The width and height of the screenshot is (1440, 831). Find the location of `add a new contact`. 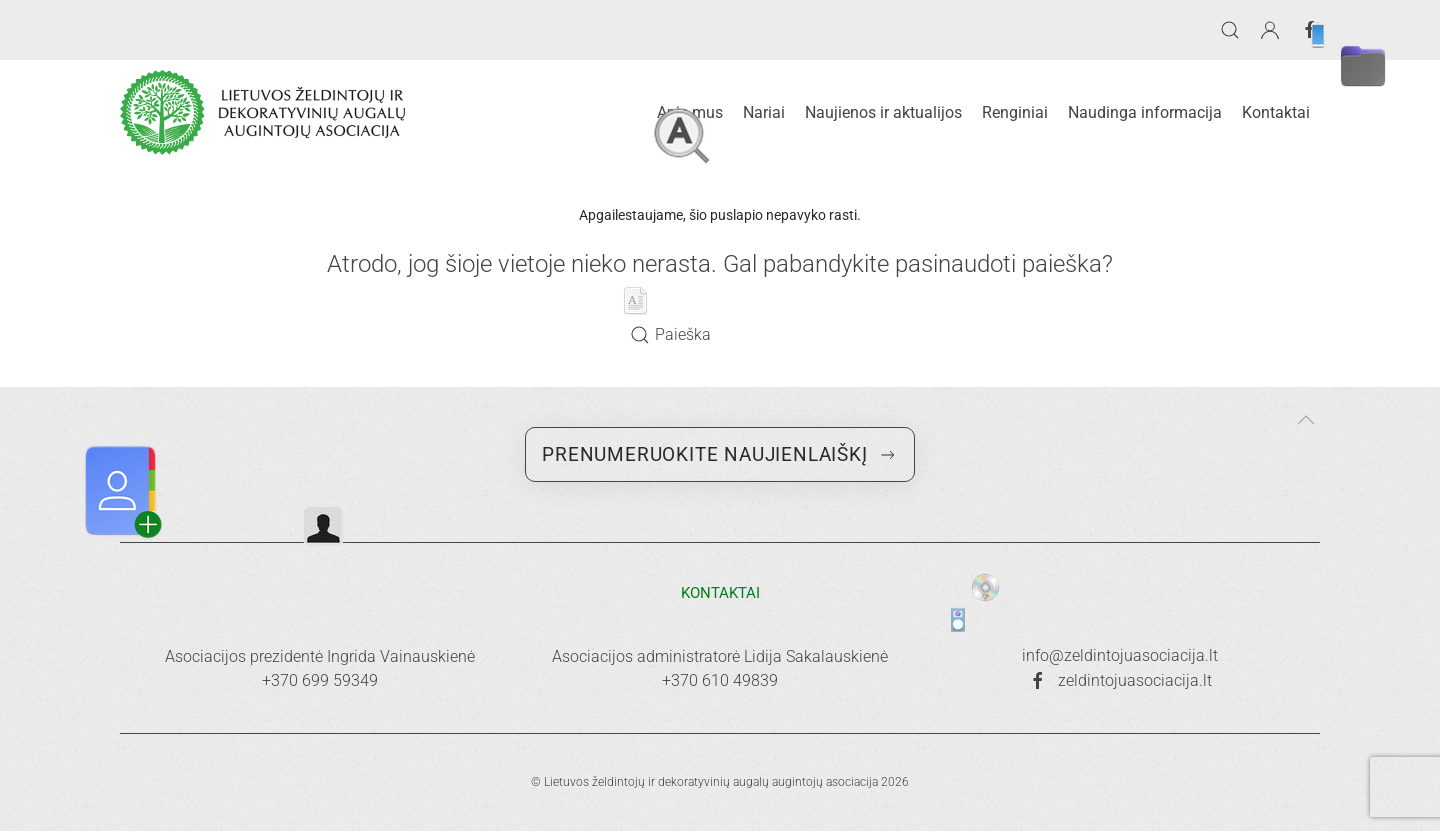

add a new contact is located at coordinates (120, 490).